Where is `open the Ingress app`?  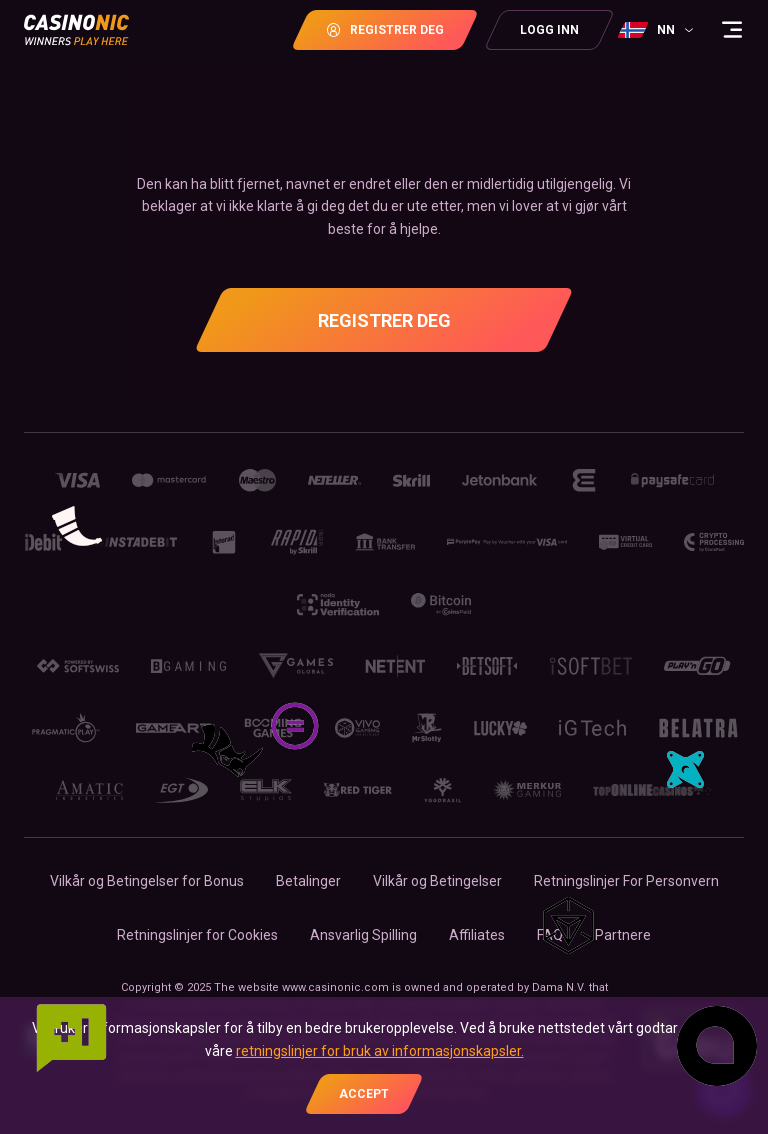
open the Ingress app is located at coordinates (568, 925).